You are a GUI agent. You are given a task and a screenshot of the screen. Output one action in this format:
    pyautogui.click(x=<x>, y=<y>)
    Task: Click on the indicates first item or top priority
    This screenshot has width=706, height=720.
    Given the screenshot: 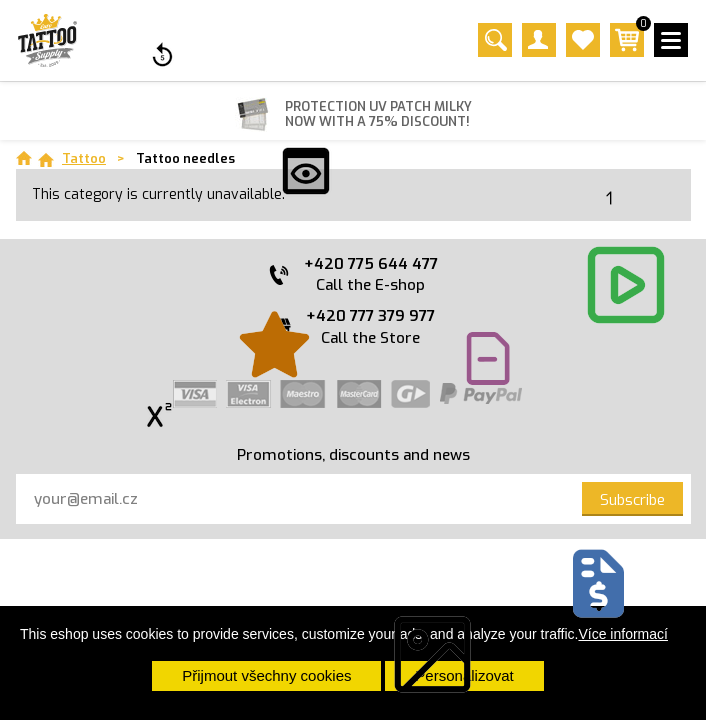 What is the action you would take?
    pyautogui.click(x=610, y=198)
    